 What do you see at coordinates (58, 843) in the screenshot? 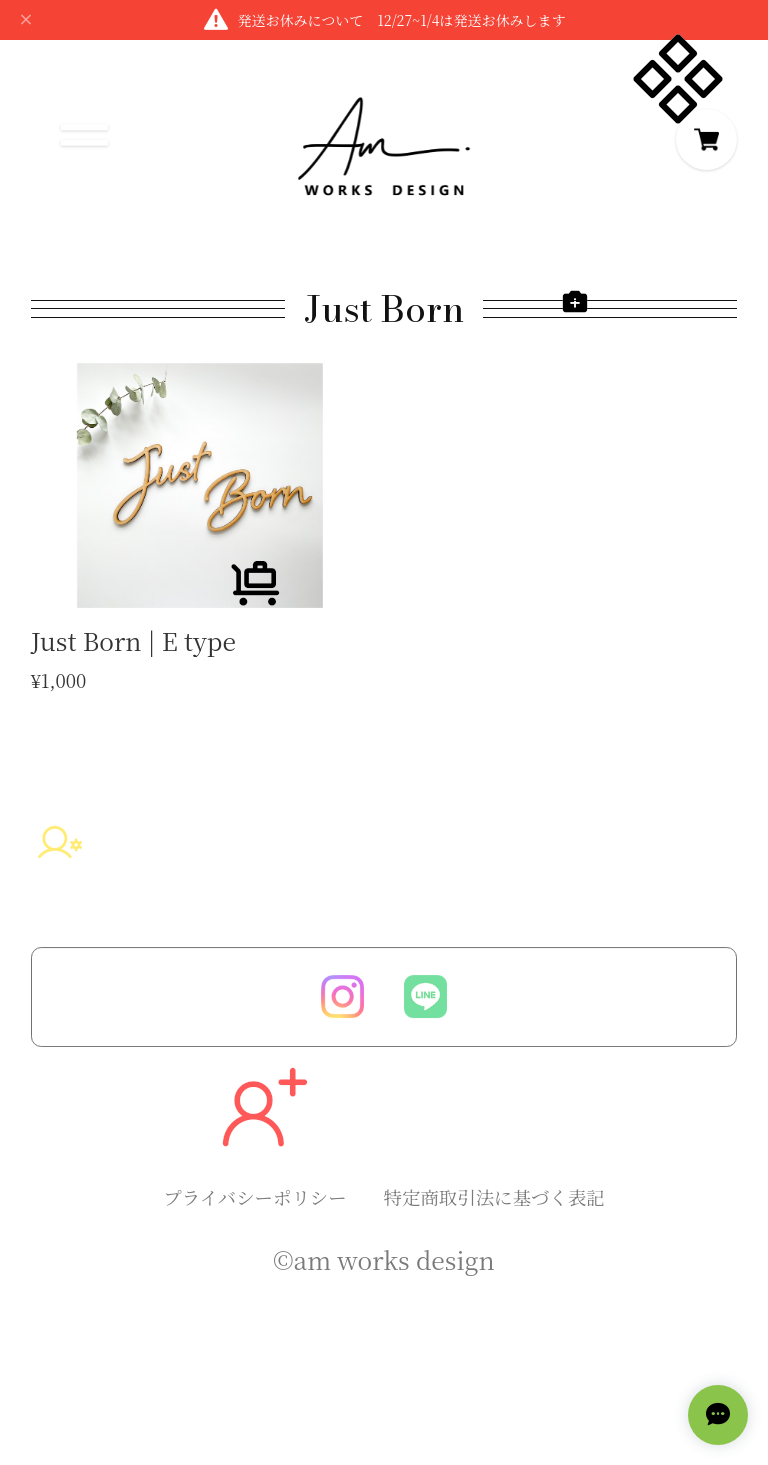
I see `access user settings` at bounding box center [58, 843].